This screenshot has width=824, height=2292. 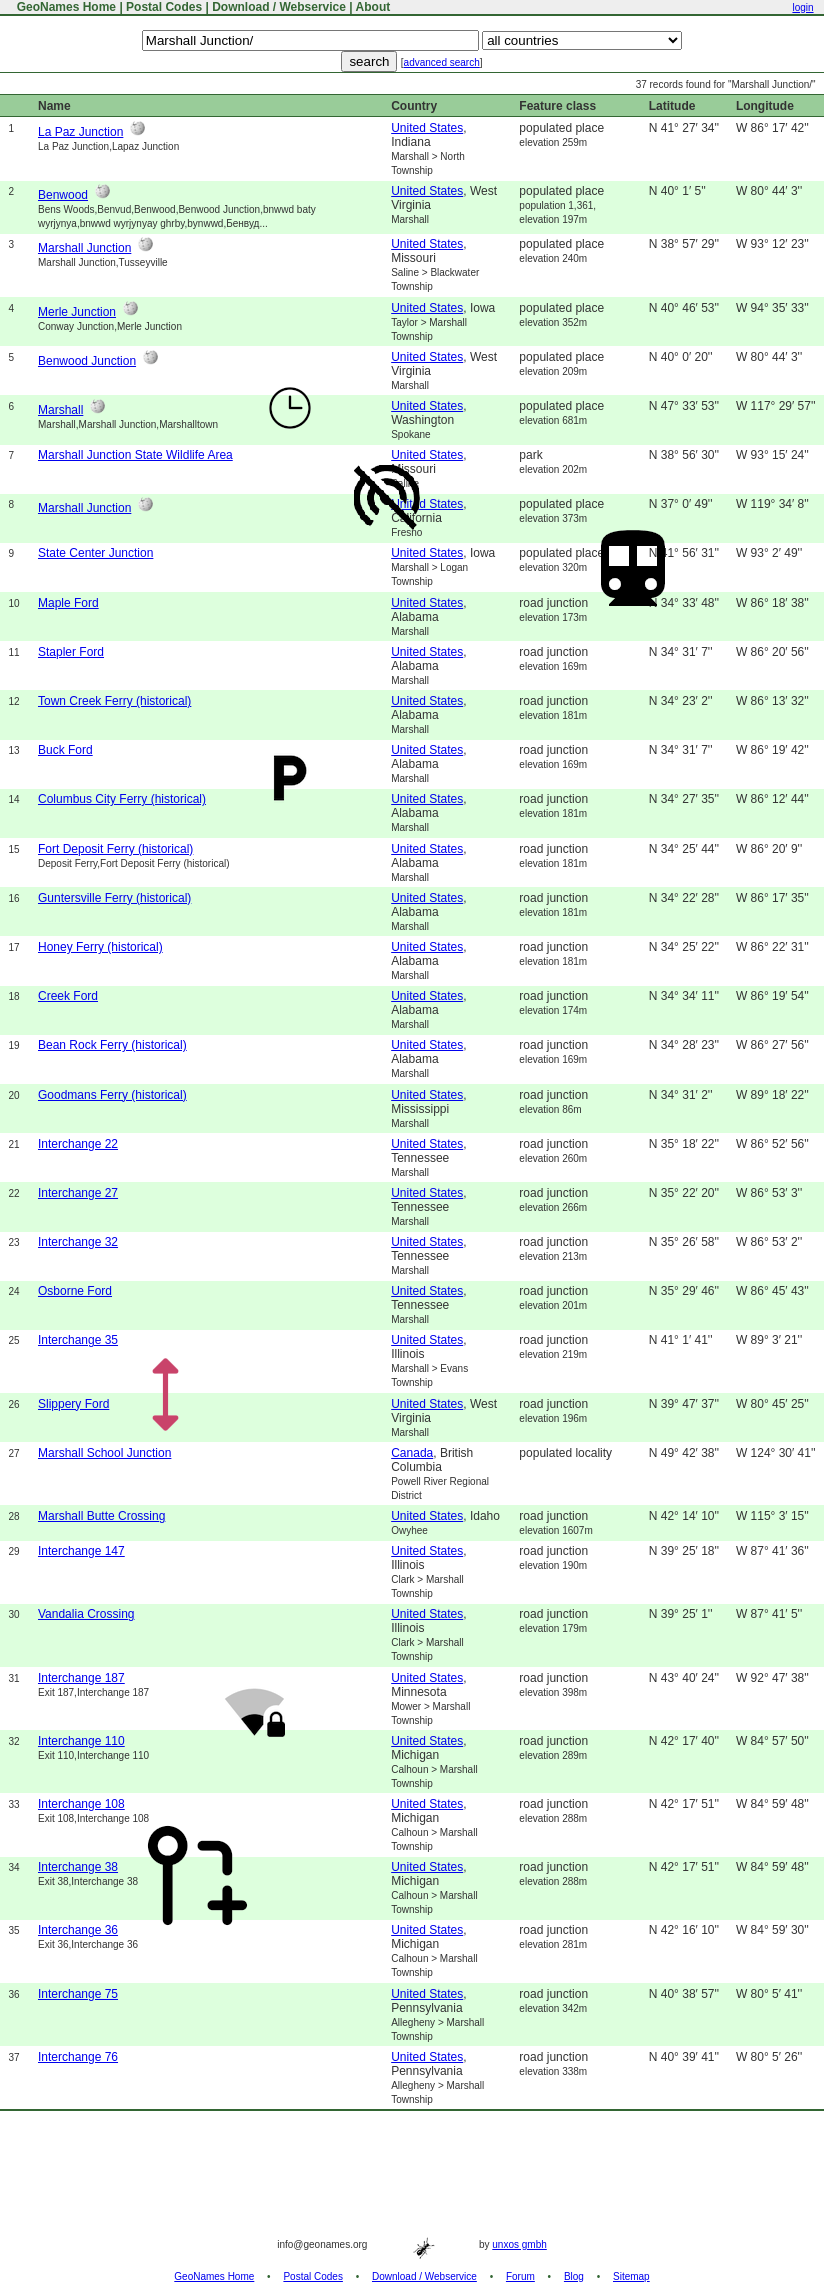 I want to click on view time or clock settings, so click(x=290, y=408).